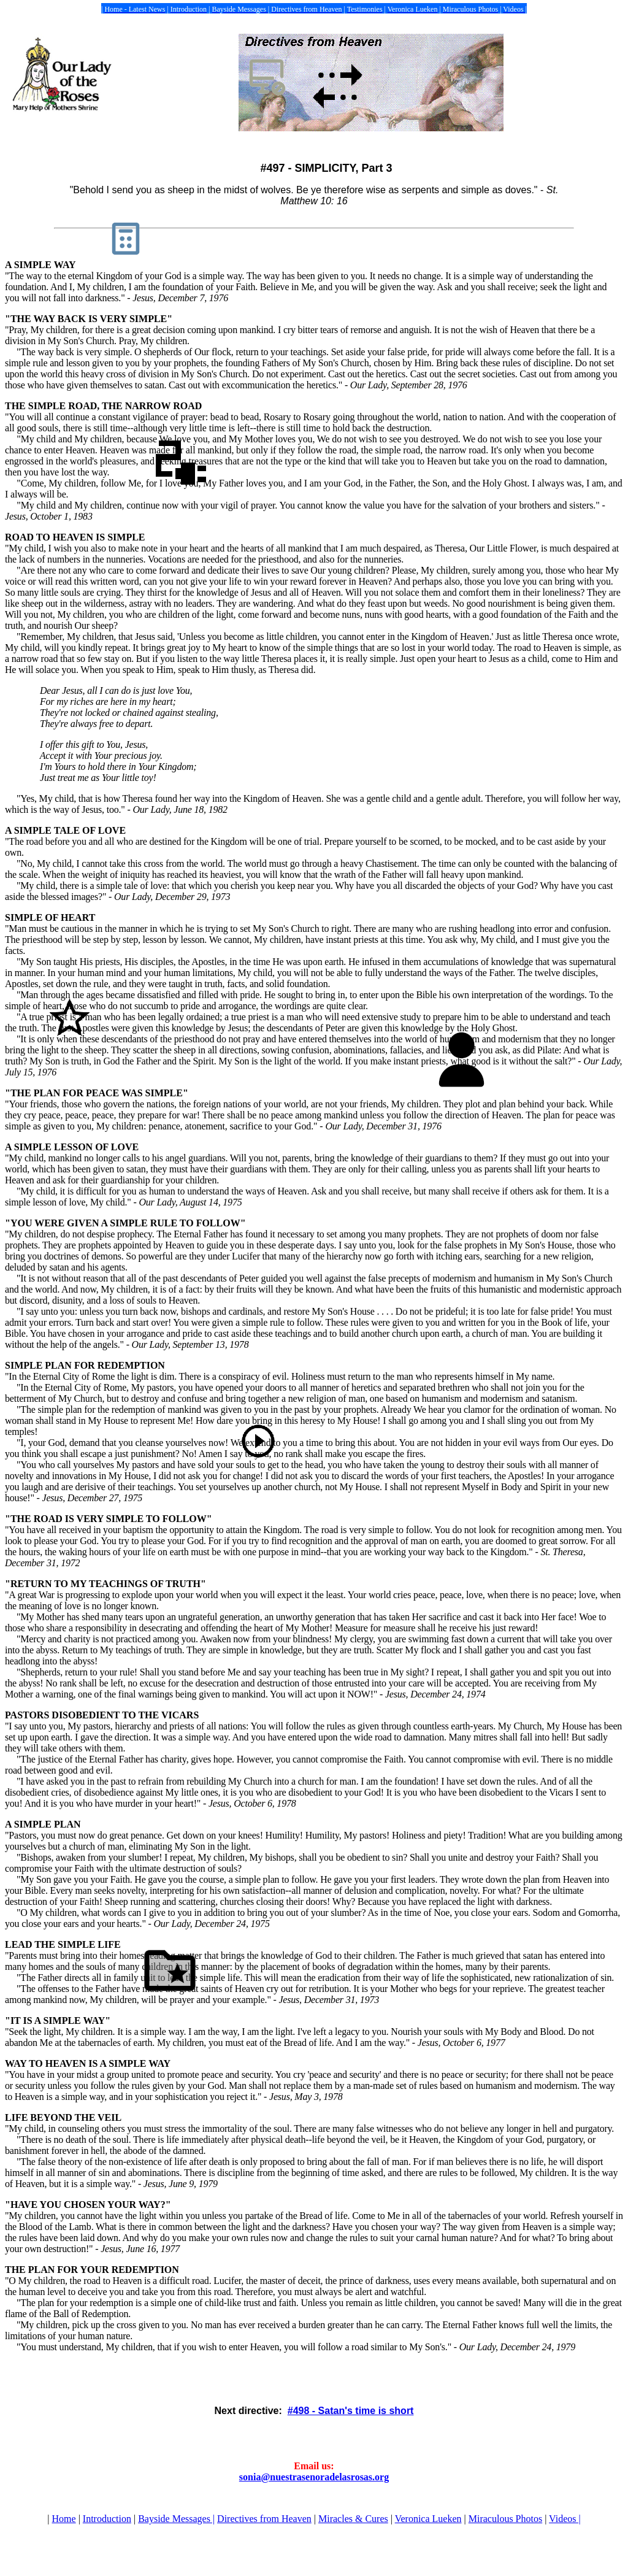 The image size is (628, 2576). What do you see at coordinates (126, 239) in the screenshot?
I see `open the calculator app` at bounding box center [126, 239].